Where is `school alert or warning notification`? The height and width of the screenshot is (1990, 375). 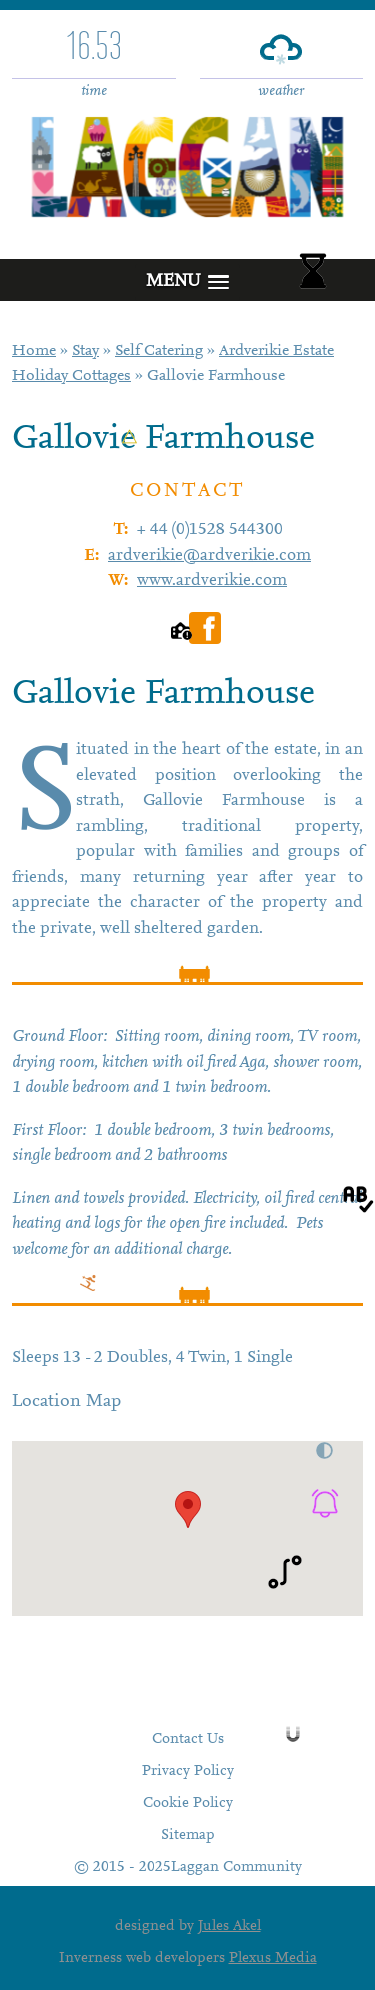 school alert or warning notification is located at coordinates (181, 630).